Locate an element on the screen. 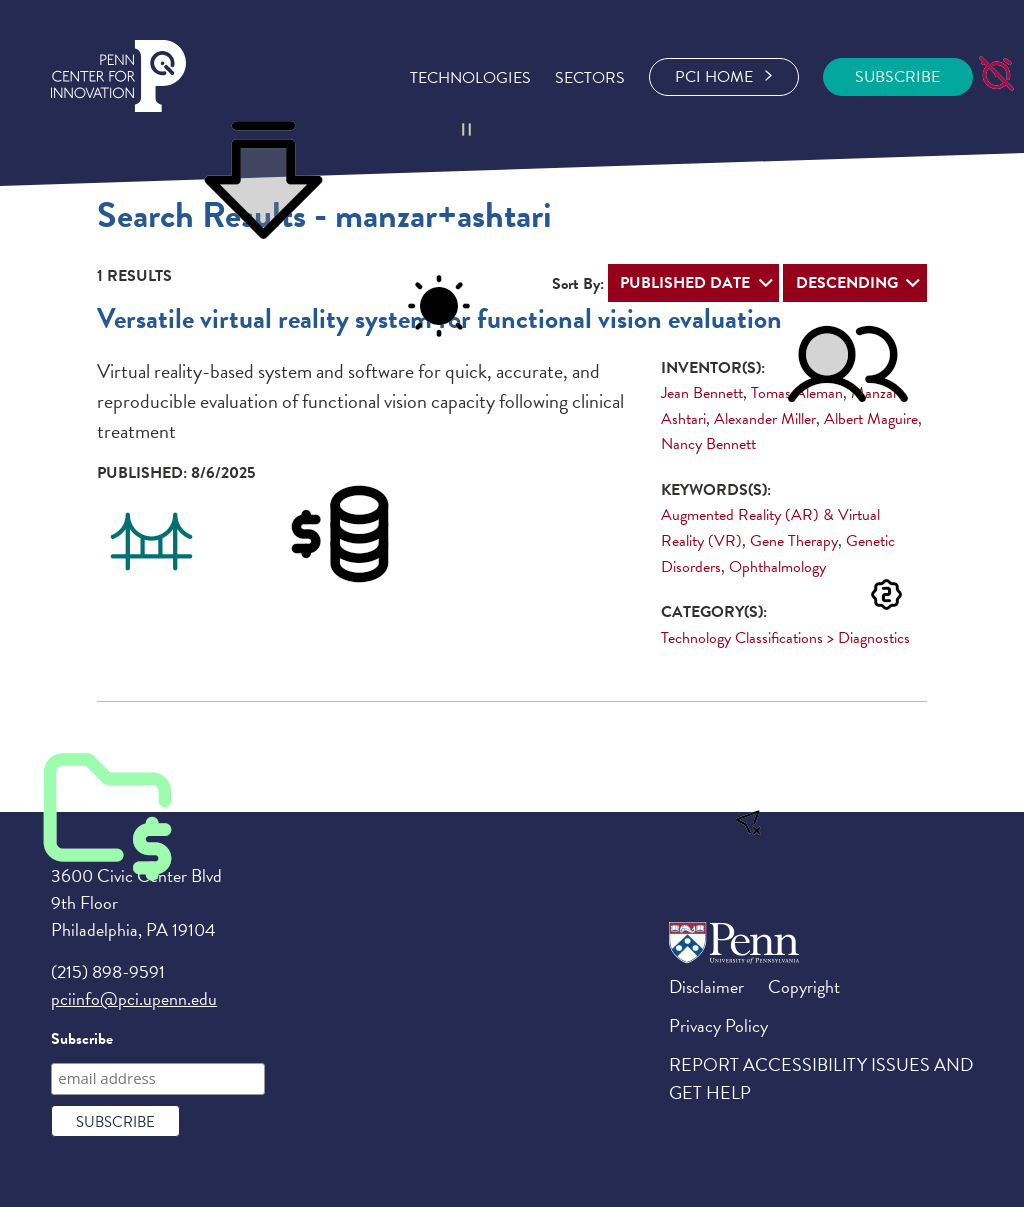 The image size is (1024, 1207). view all users or contacts is located at coordinates (848, 364).